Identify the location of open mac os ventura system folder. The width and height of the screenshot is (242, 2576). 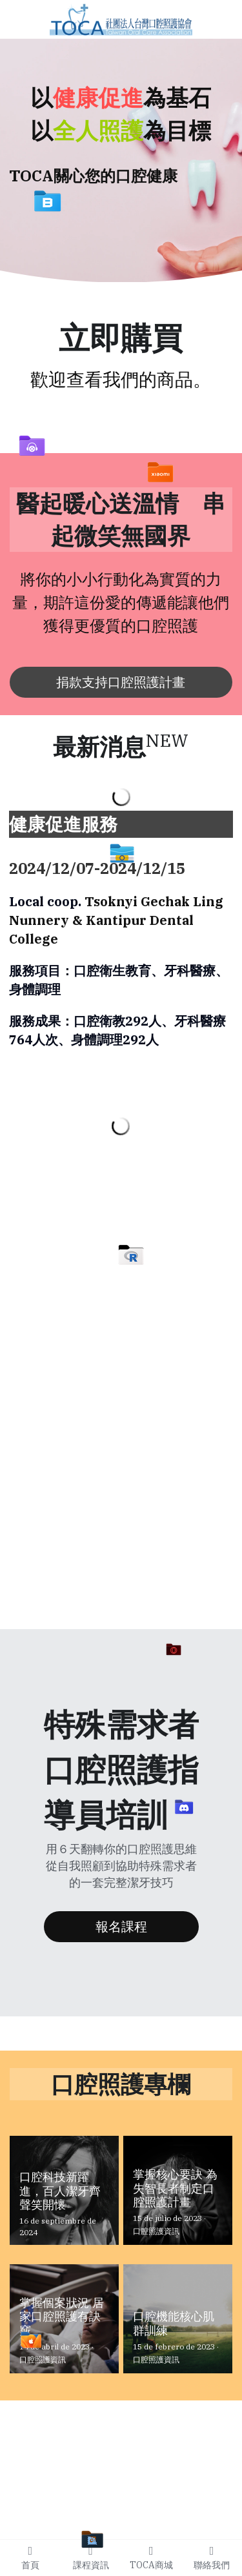
(31, 2340).